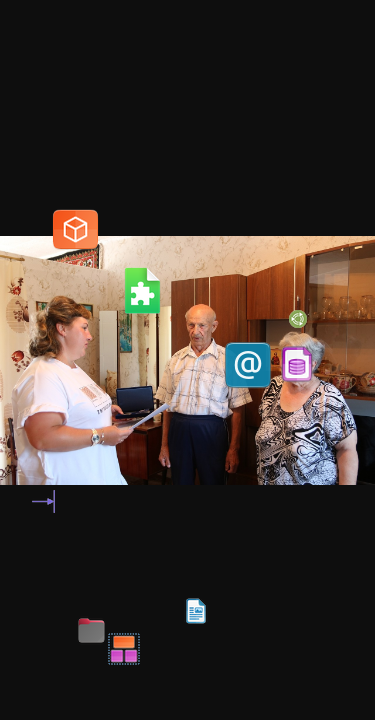 The image size is (375, 720). Describe the element at coordinates (91, 630) in the screenshot. I see `open folder to view contents` at that location.